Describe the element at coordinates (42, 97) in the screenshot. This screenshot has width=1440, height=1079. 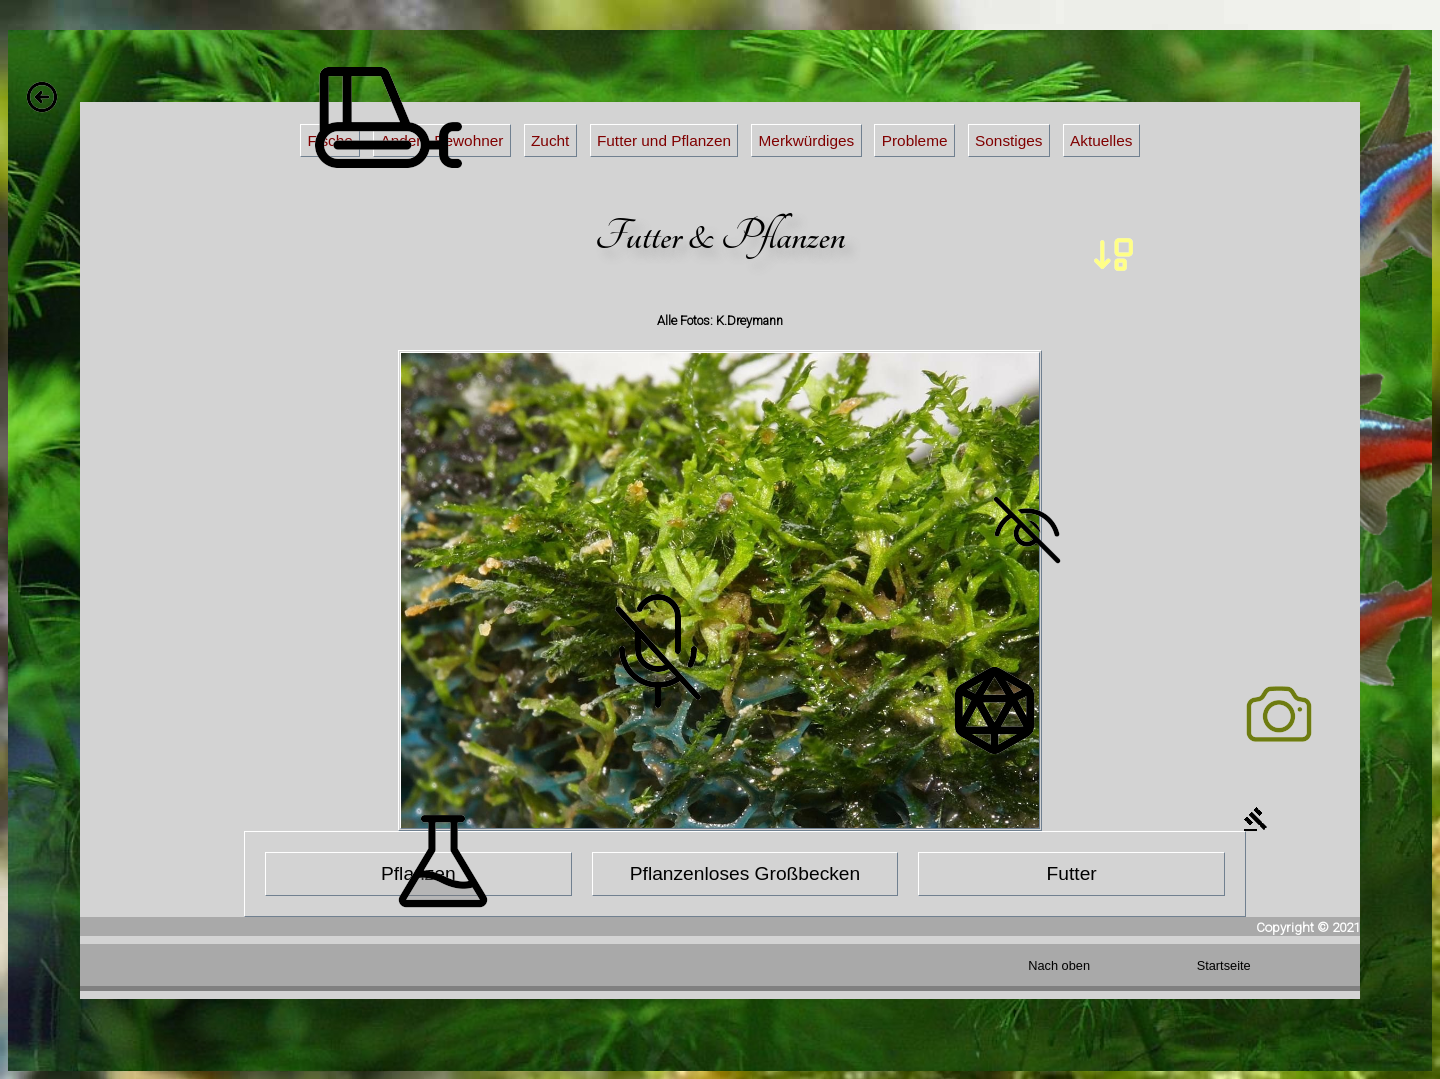
I see `go back to the previous screen` at that location.